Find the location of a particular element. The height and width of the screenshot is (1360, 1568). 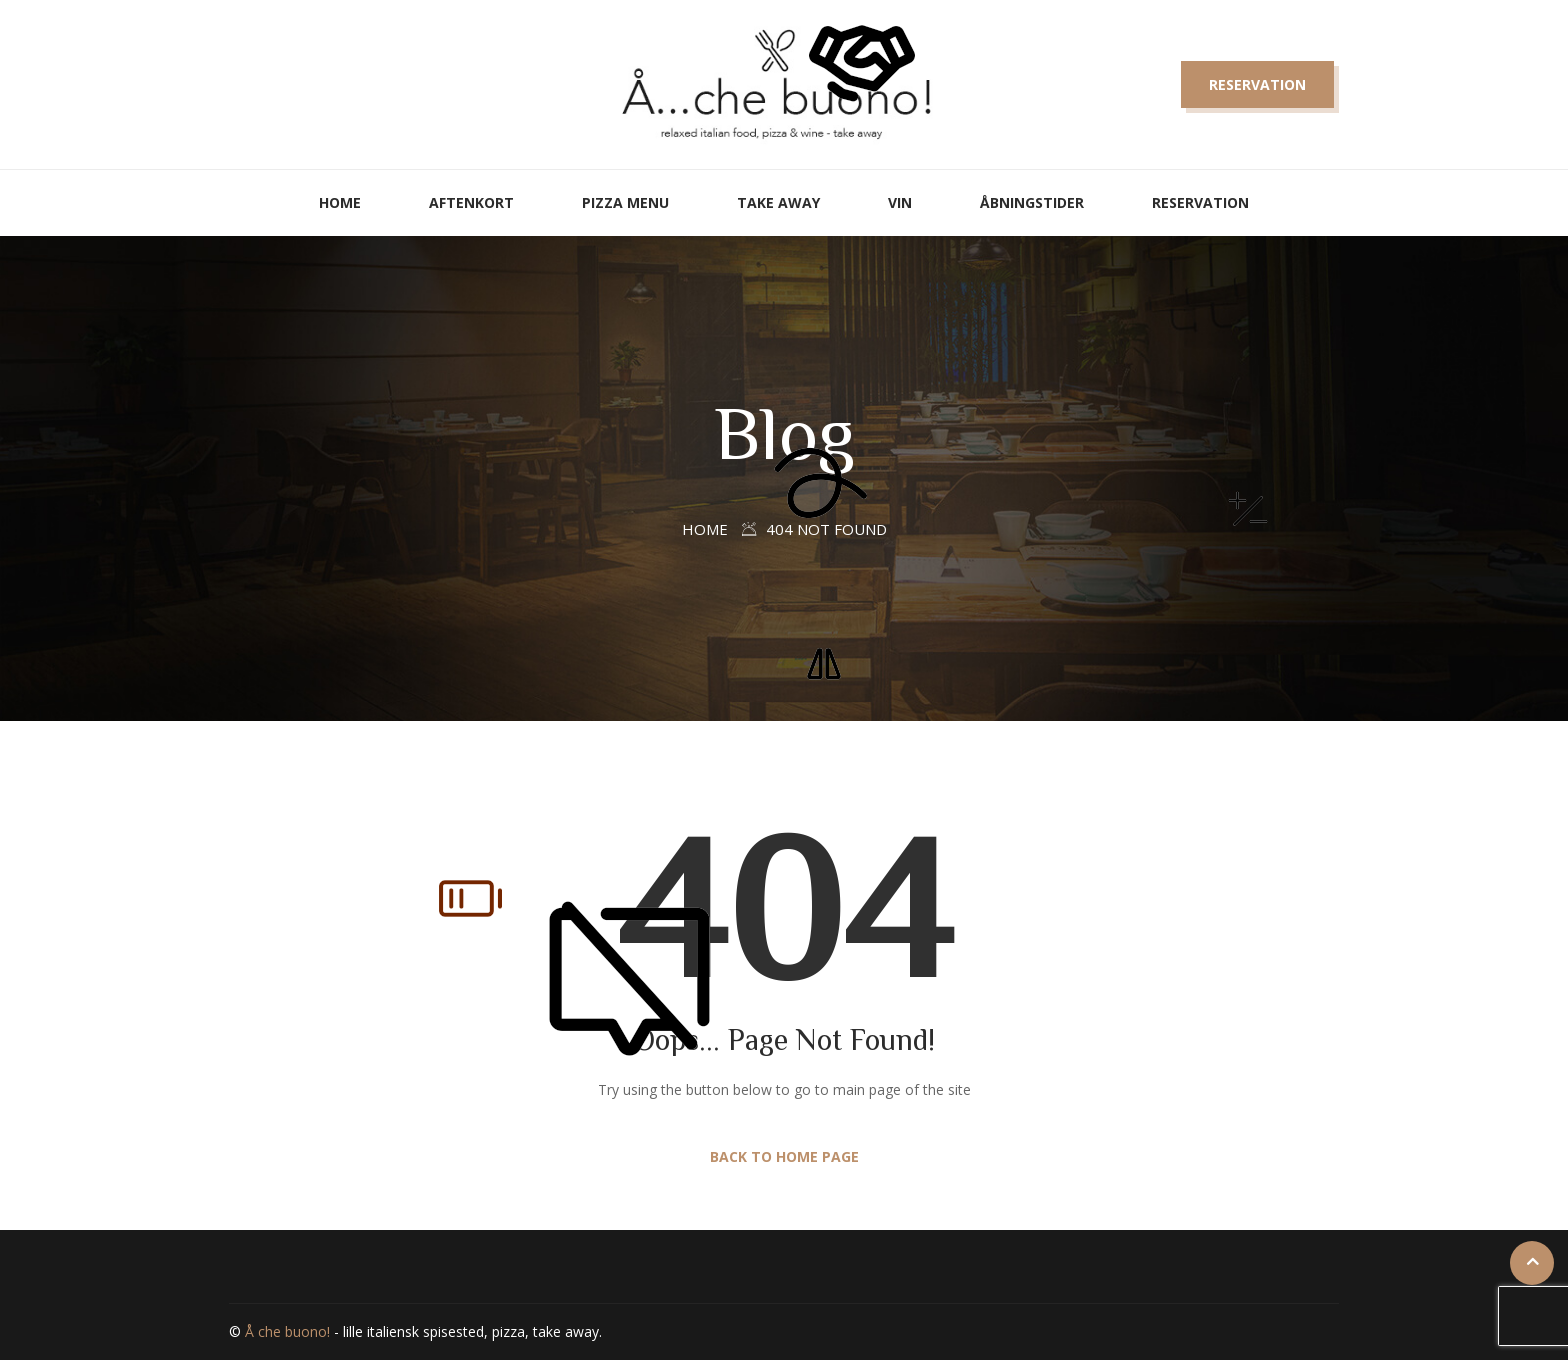

activate freehand drawing or scribble mode is located at coordinates (816, 483).